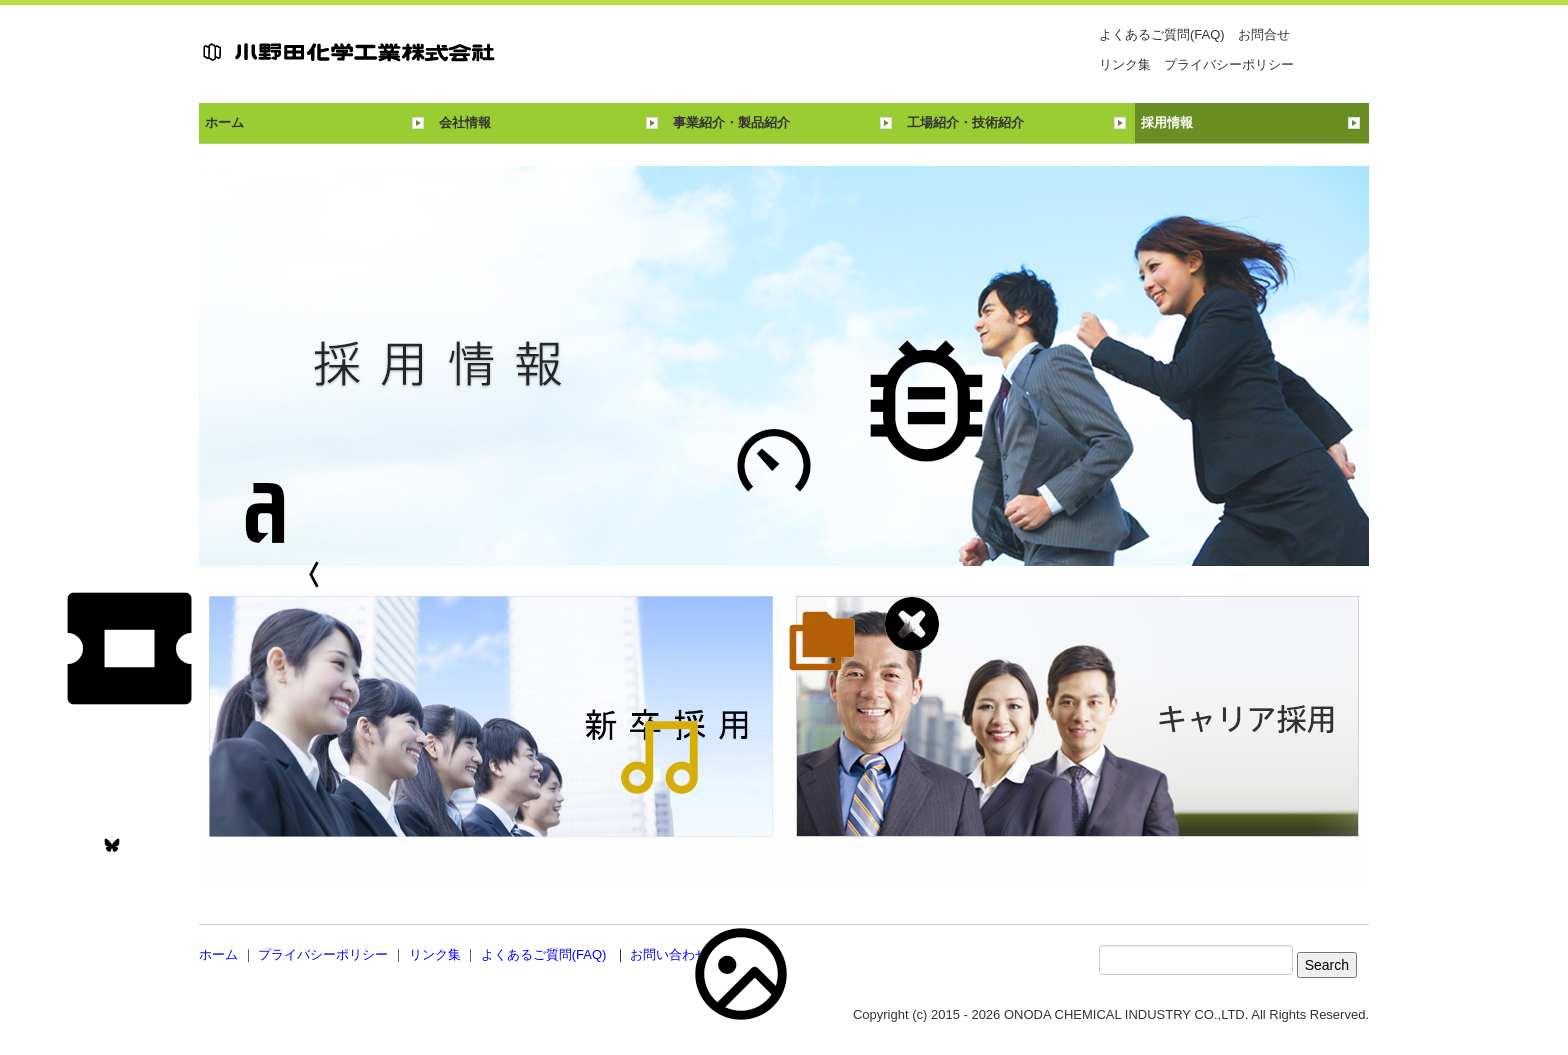 The height and width of the screenshot is (1055, 1568). Describe the element at coordinates (774, 462) in the screenshot. I see `reduce playback speed` at that location.